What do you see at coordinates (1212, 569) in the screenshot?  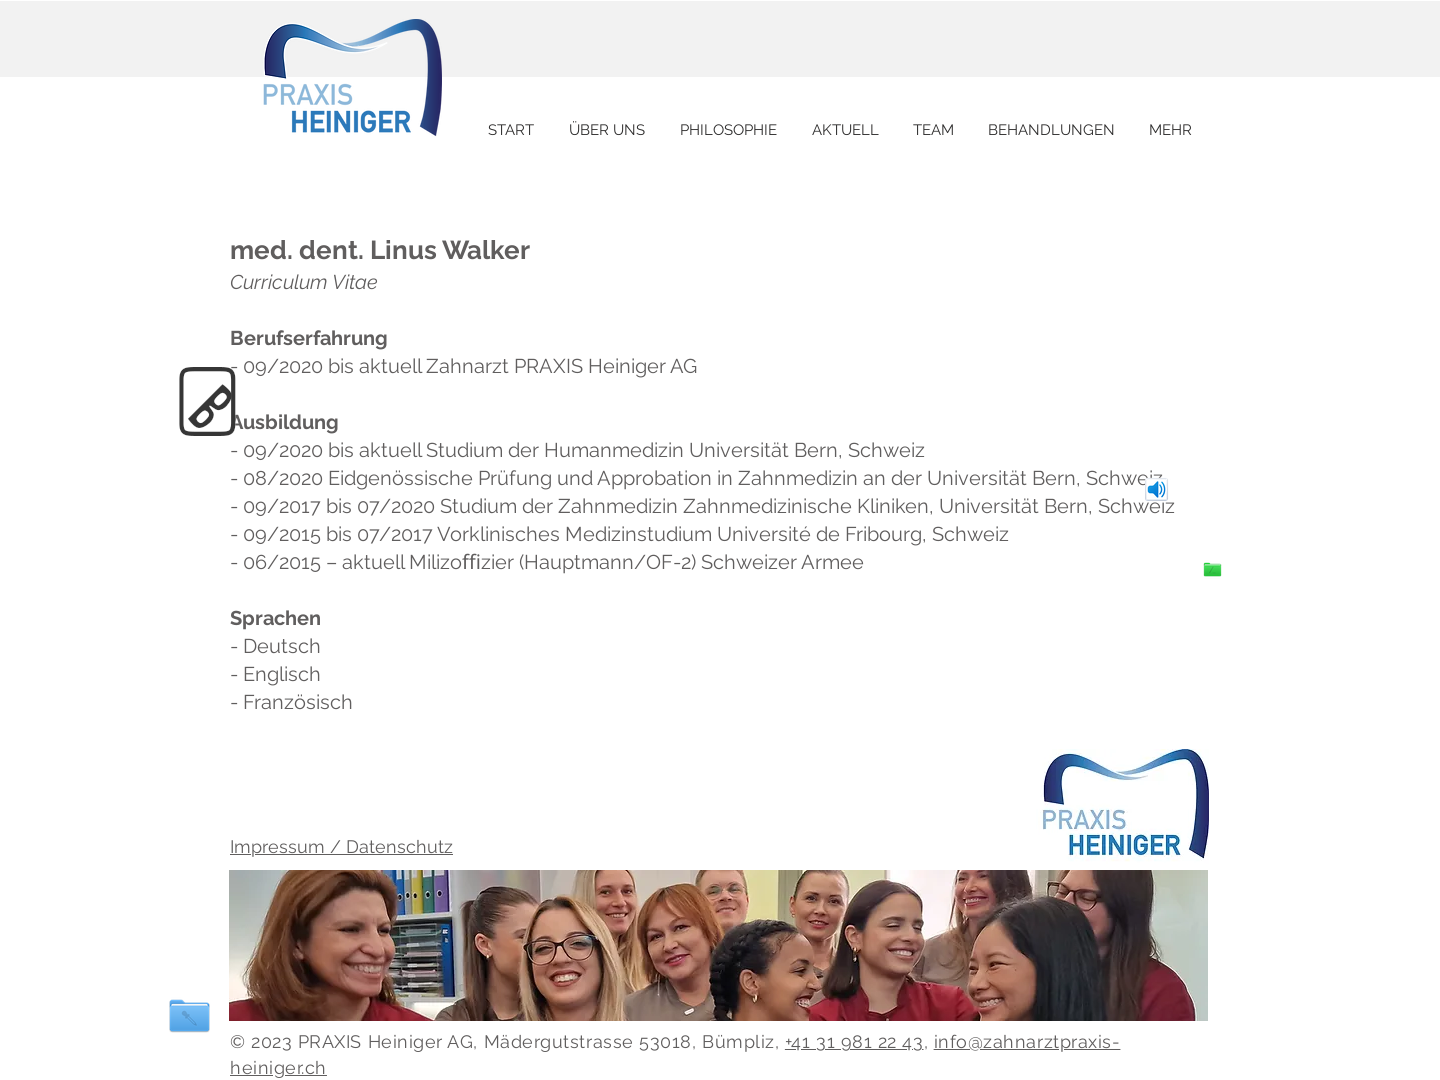 I see `access the root directory folder` at bounding box center [1212, 569].